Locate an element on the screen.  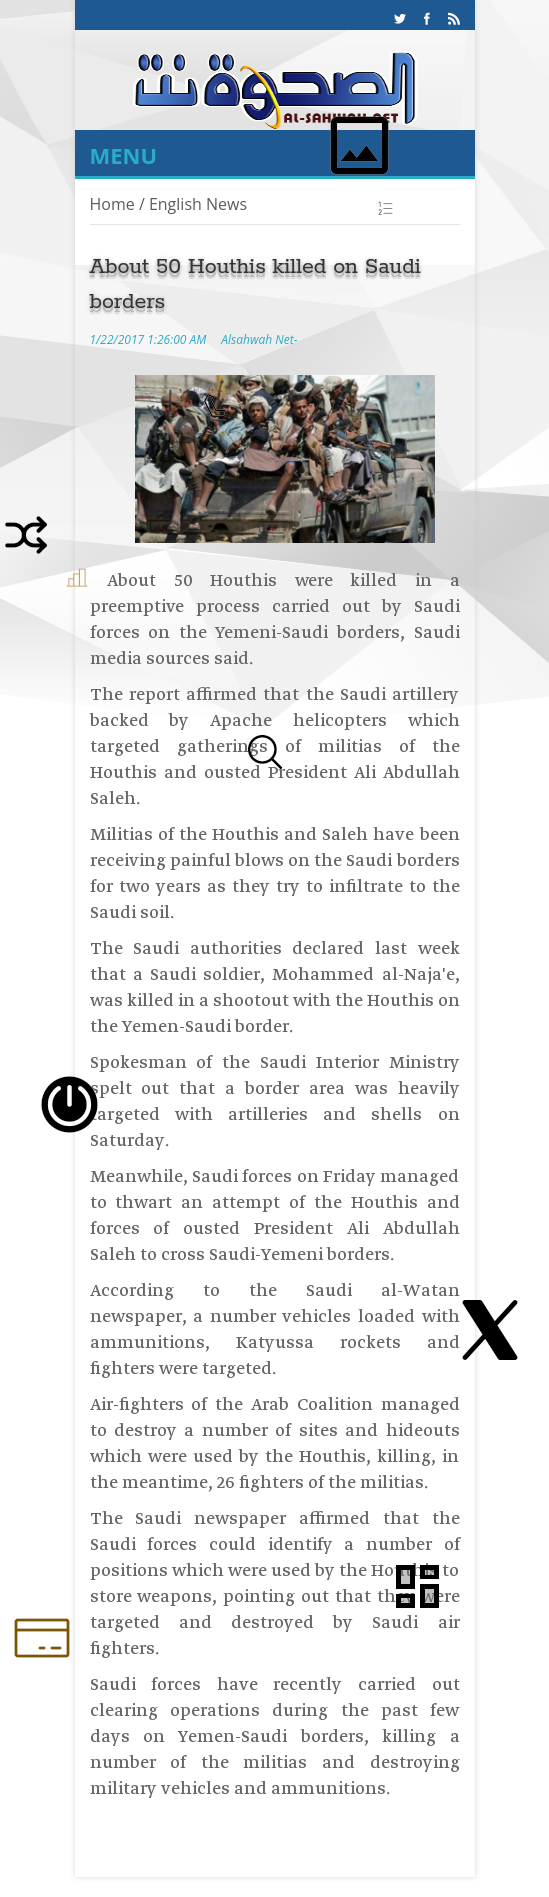
open the X (formerly Twitter) app is located at coordinates (490, 1330).